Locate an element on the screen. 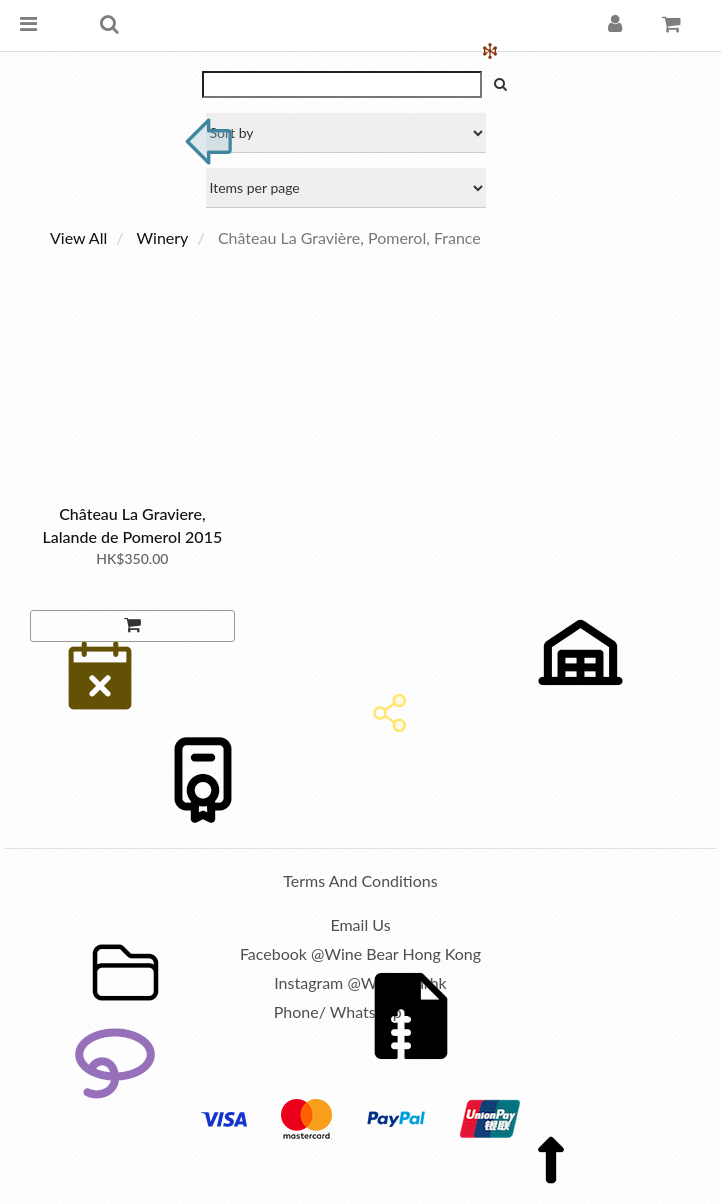  view certificate or credential details is located at coordinates (203, 778).